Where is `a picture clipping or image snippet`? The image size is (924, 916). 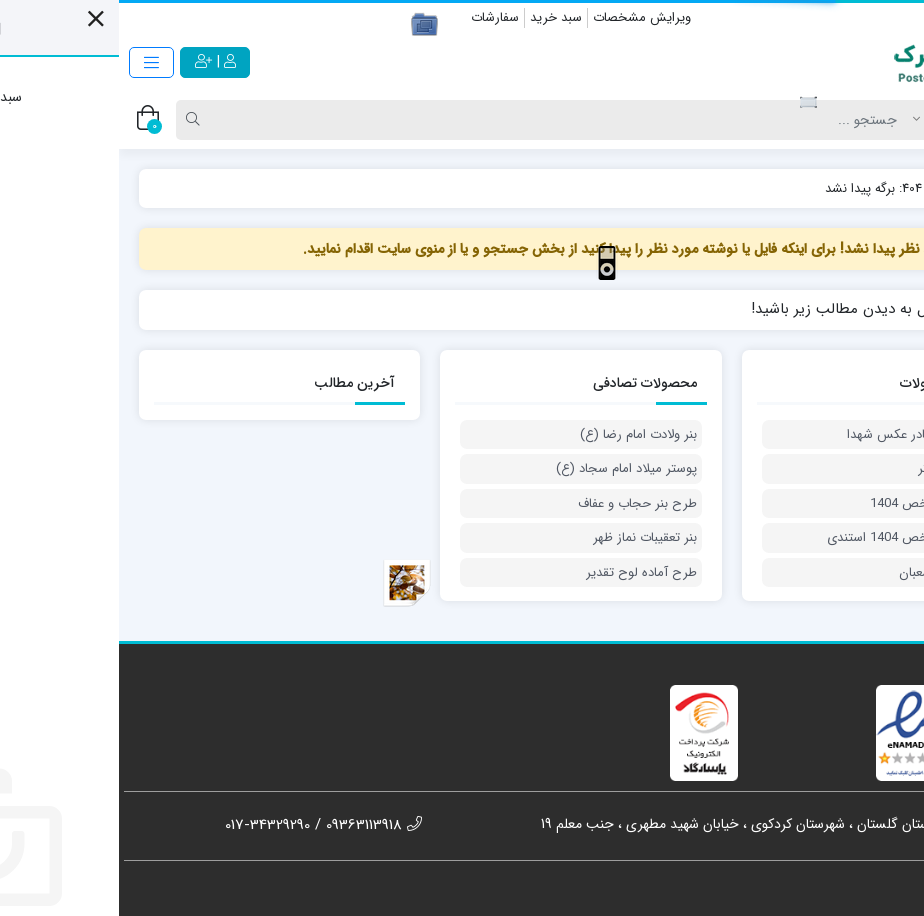
a picture clipping or image snippet is located at coordinates (407, 584).